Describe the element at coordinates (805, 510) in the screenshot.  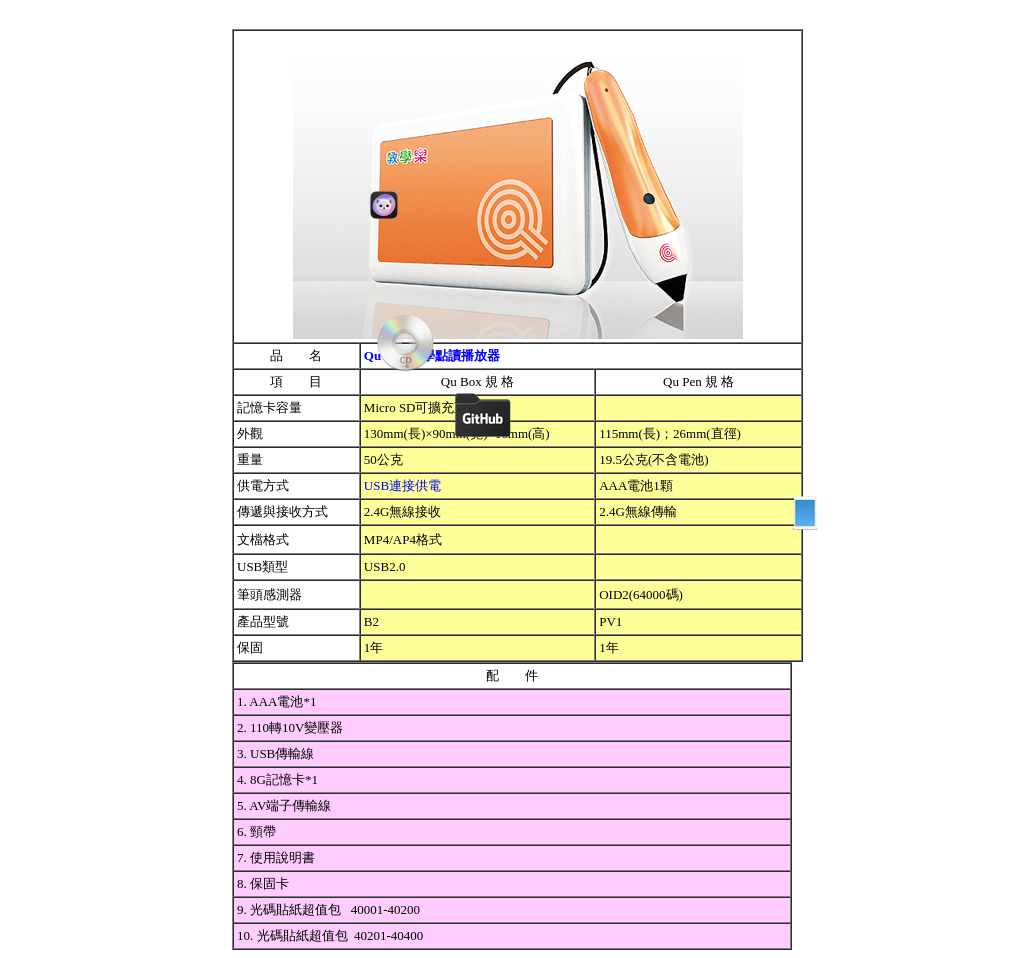
I see `iPad mini 2 device detected` at that location.